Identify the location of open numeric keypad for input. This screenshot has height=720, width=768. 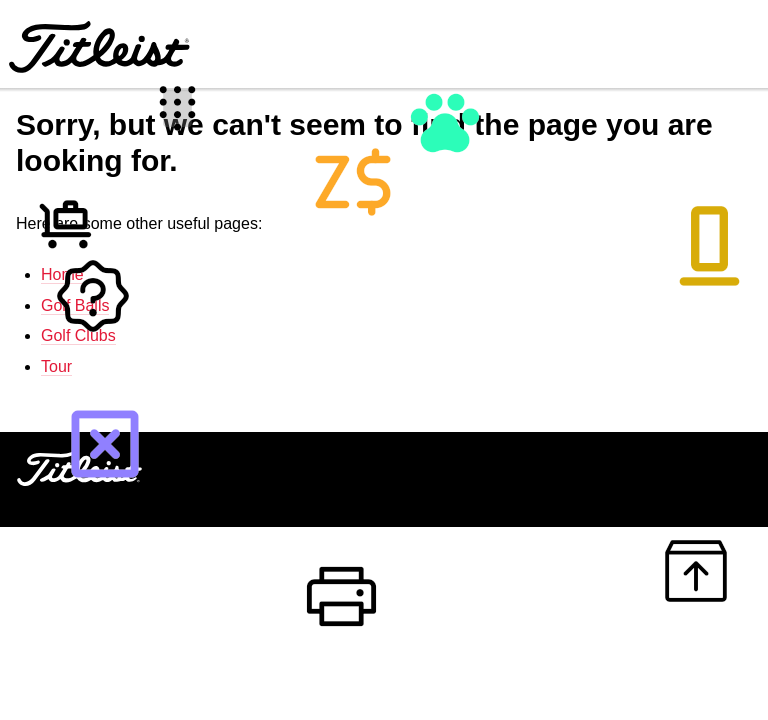
(177, 107).